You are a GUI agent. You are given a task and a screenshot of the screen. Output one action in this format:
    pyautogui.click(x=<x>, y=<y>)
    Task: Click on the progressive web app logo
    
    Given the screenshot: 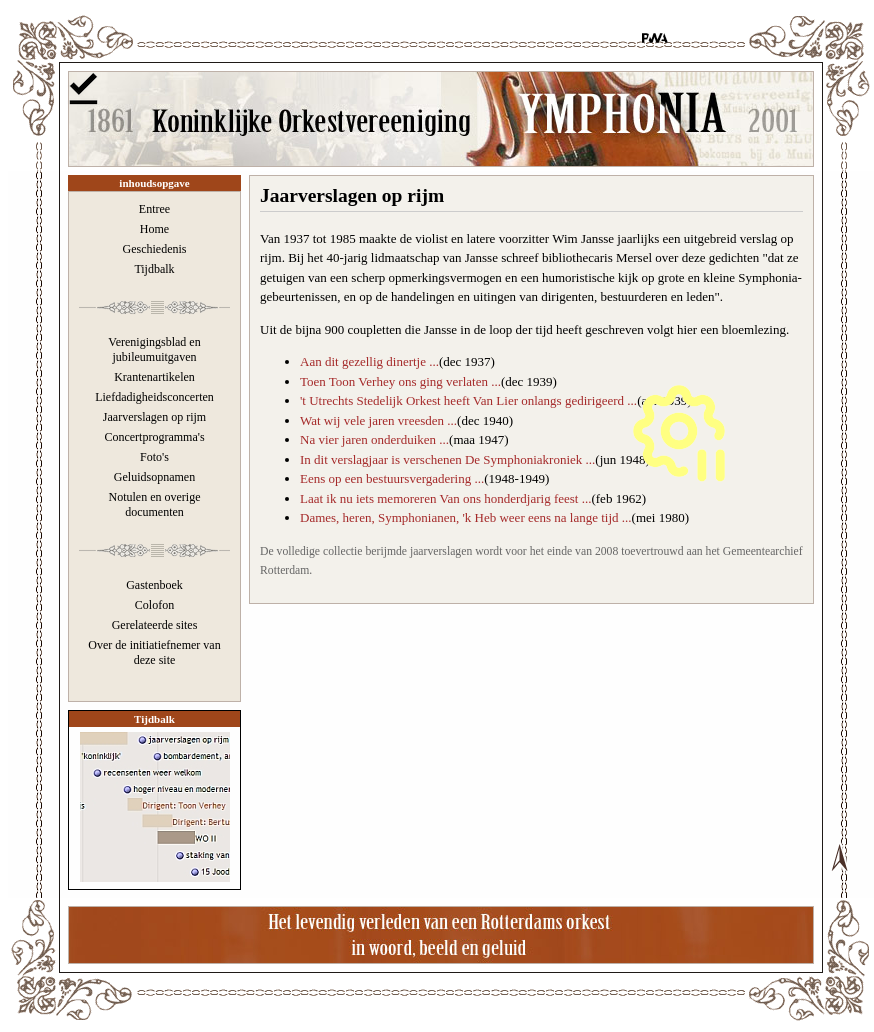 What is the action you would take?
    pyautogui.click(x=655, y=38)
    